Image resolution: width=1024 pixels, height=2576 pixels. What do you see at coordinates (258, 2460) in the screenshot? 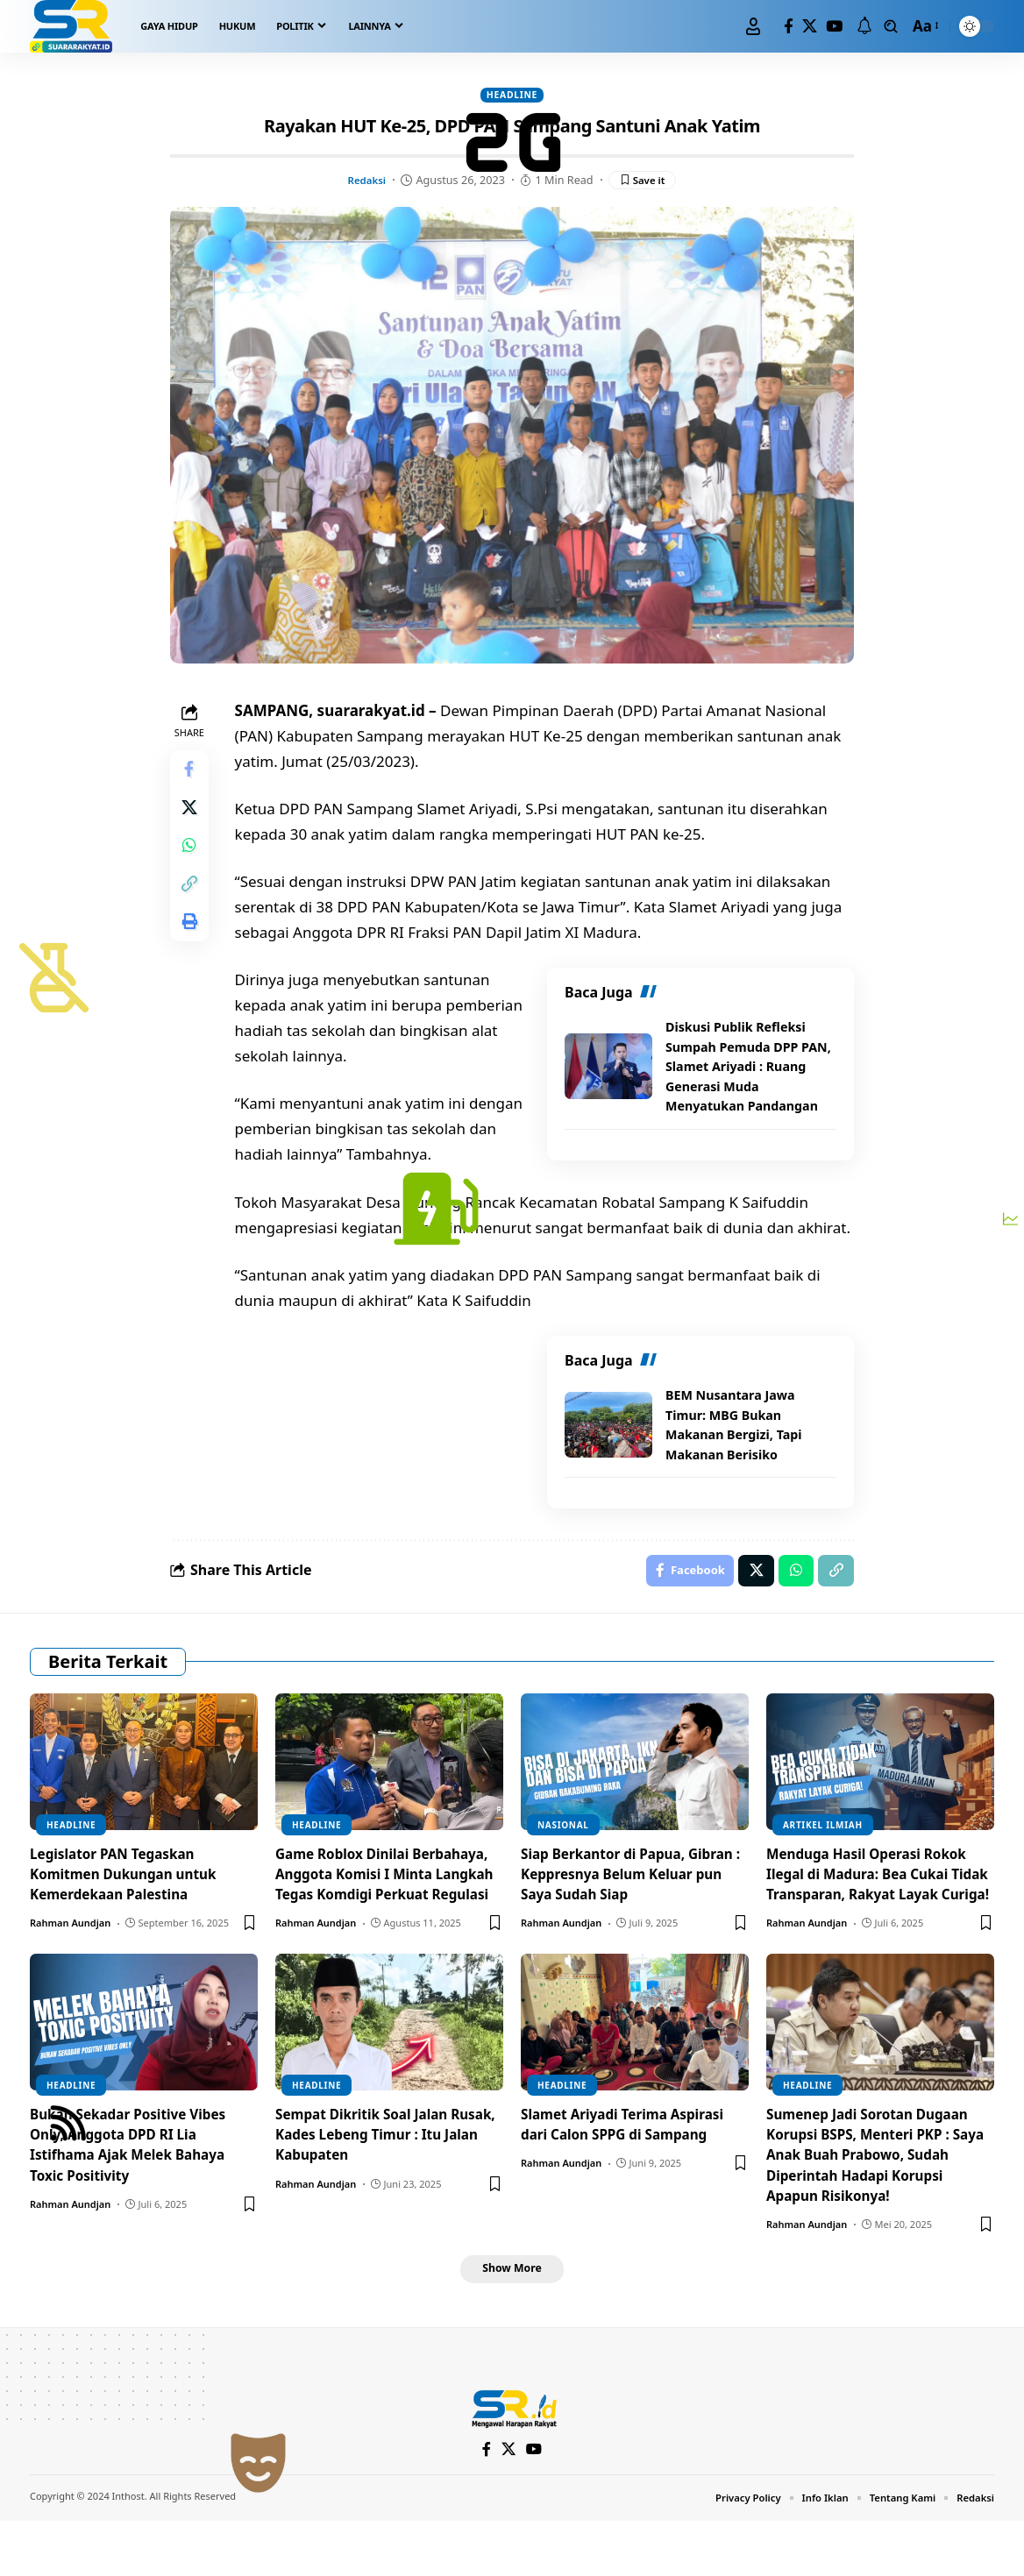
I see `switch to theater or entertainment mode` at bounding box center [258, 2460].